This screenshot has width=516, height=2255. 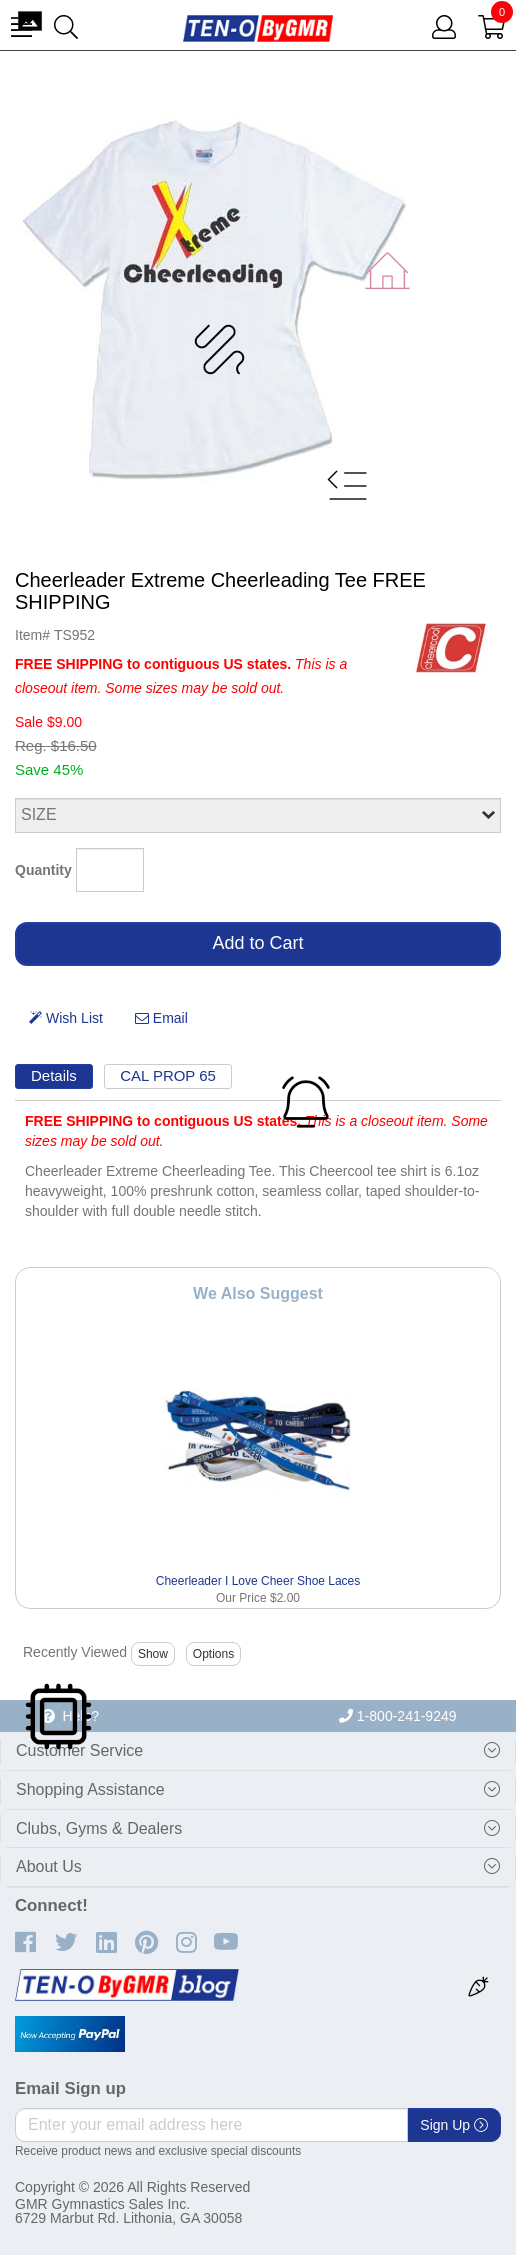 I want to click on browse vegetable or produce category, so click(x=478, y=1987).